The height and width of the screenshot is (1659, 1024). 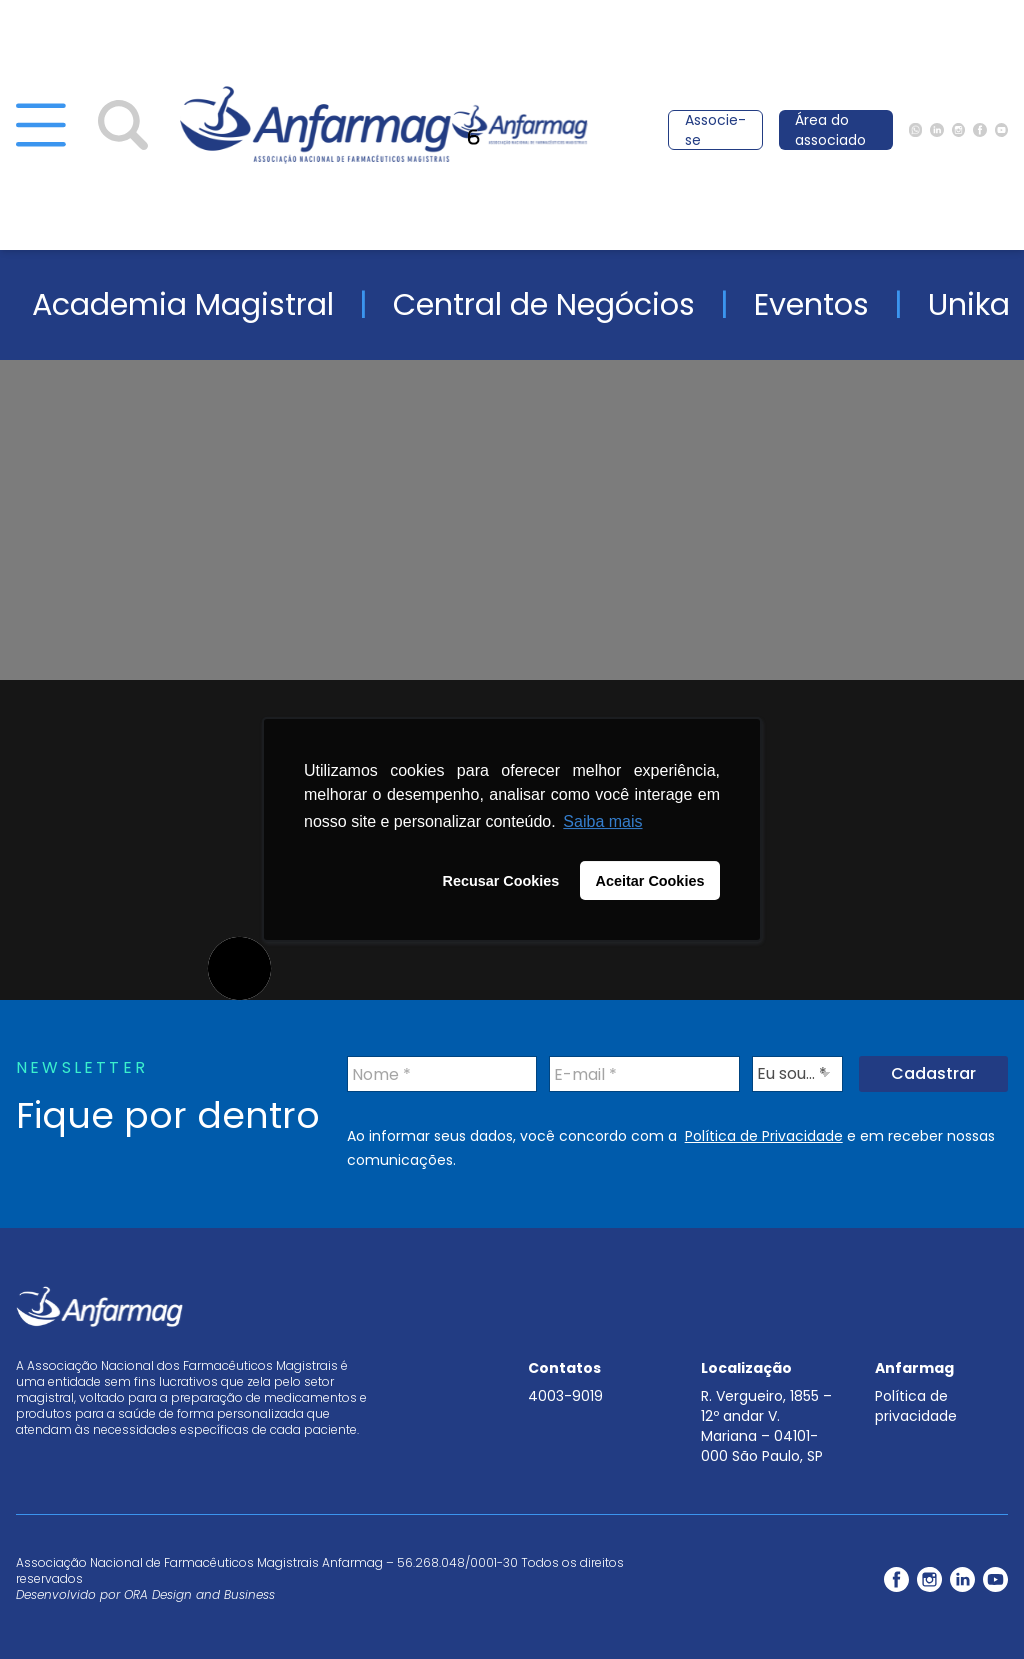 I want to click on indicates the number six in a list or count, so click(x=474, y=137).